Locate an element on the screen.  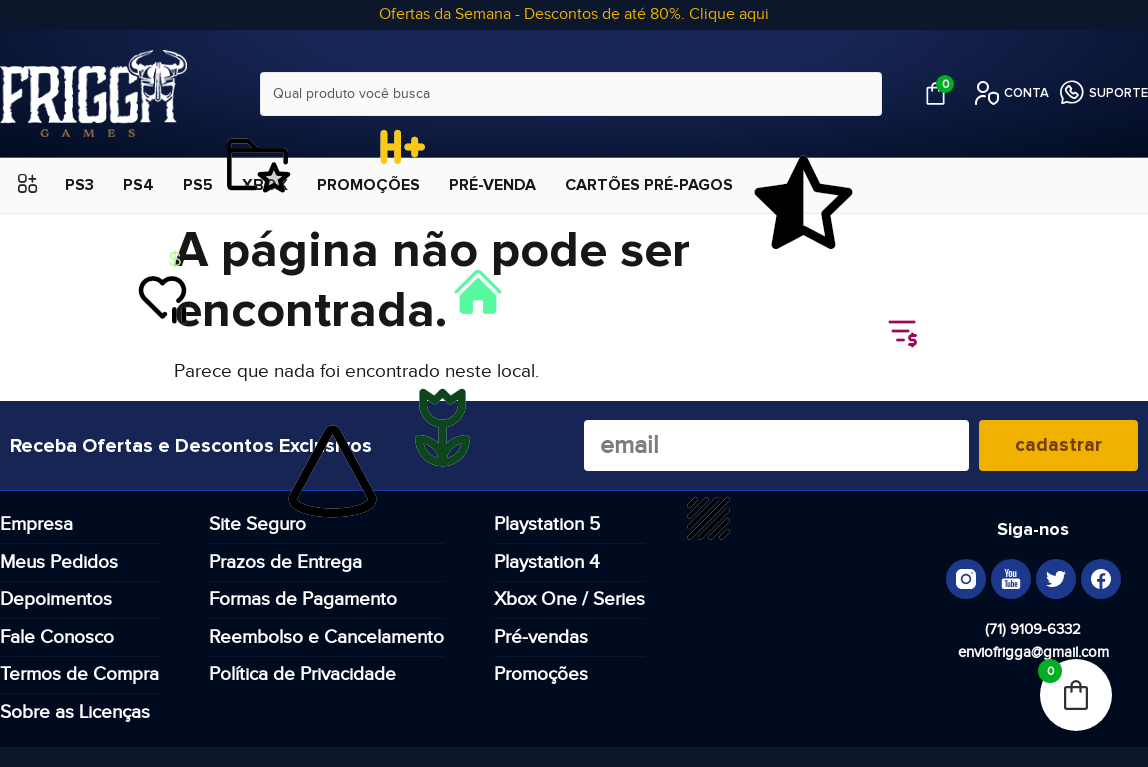
navigate to the home screen is located at coordinates (478, 292).